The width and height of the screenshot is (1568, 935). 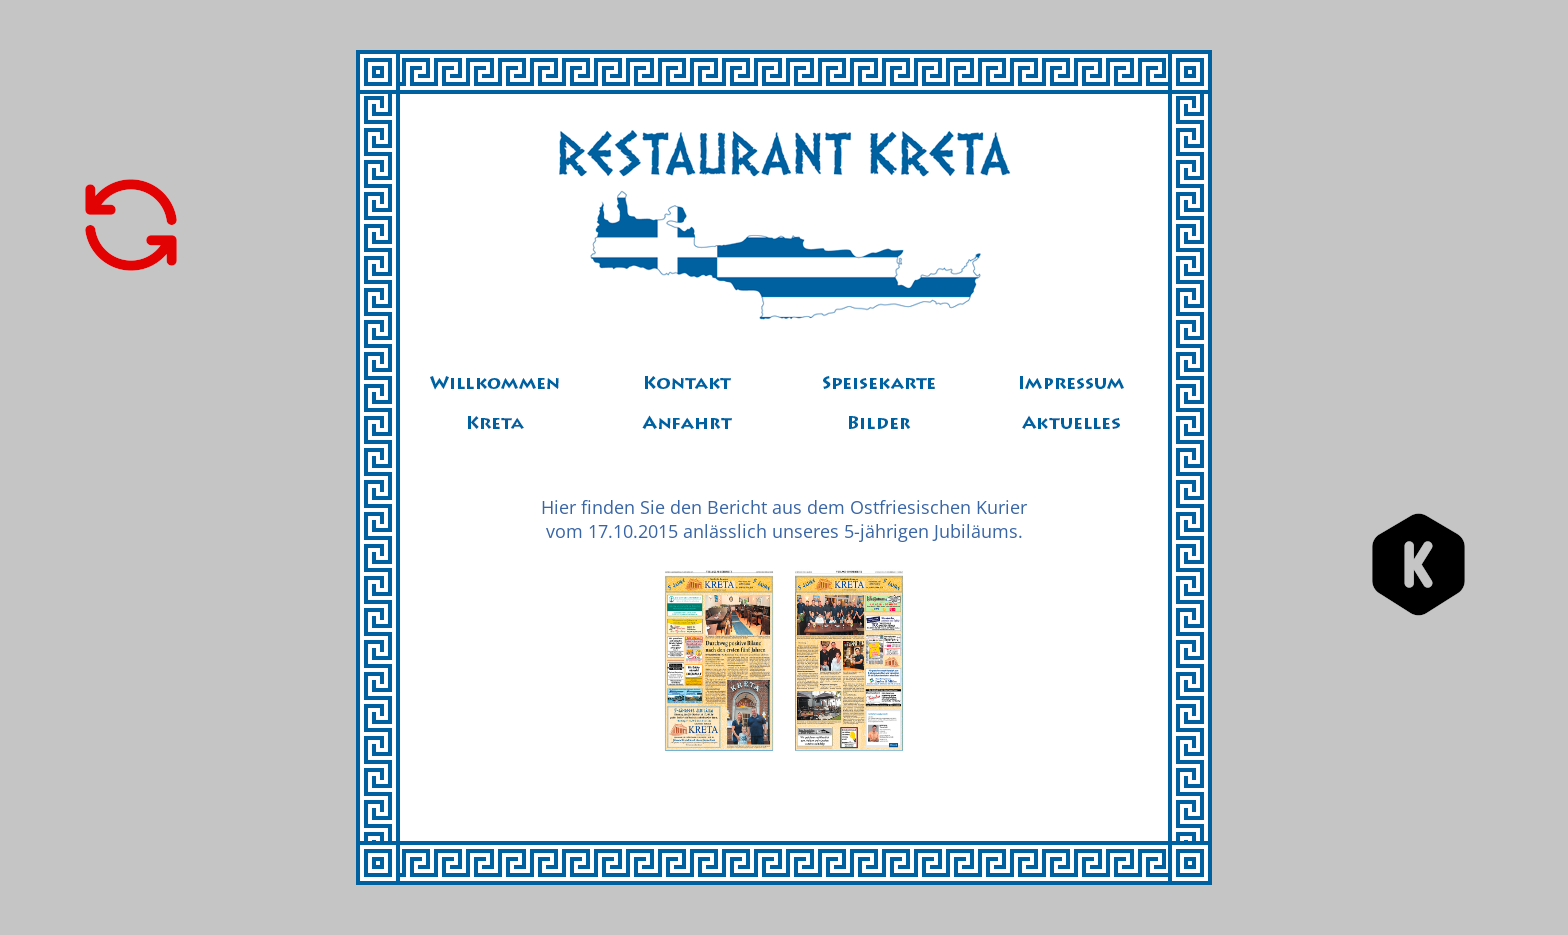 I want to click on refresh or reload current content, so click(x=131, y=225).